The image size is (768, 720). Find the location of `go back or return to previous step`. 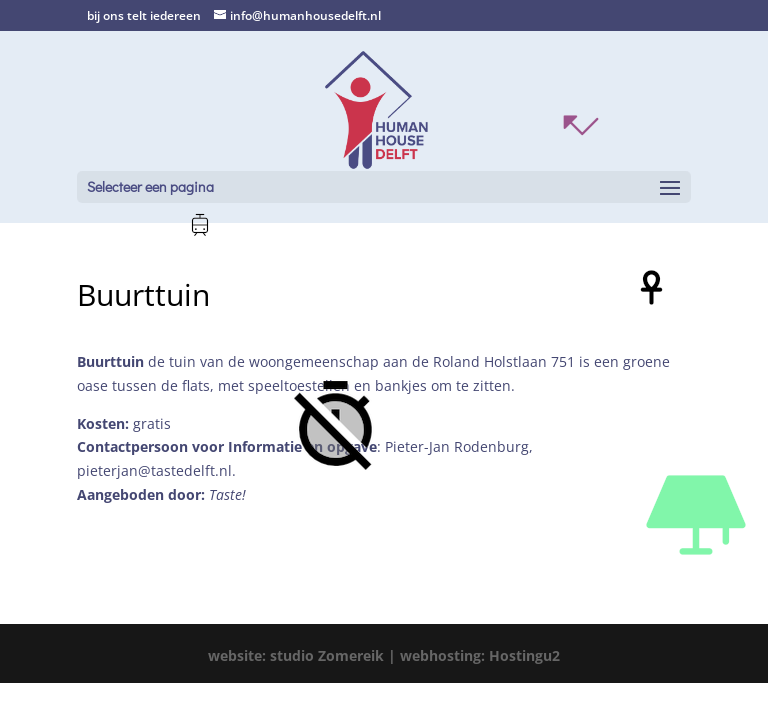

go back or return to previous step is located at coordinates (581, 124).